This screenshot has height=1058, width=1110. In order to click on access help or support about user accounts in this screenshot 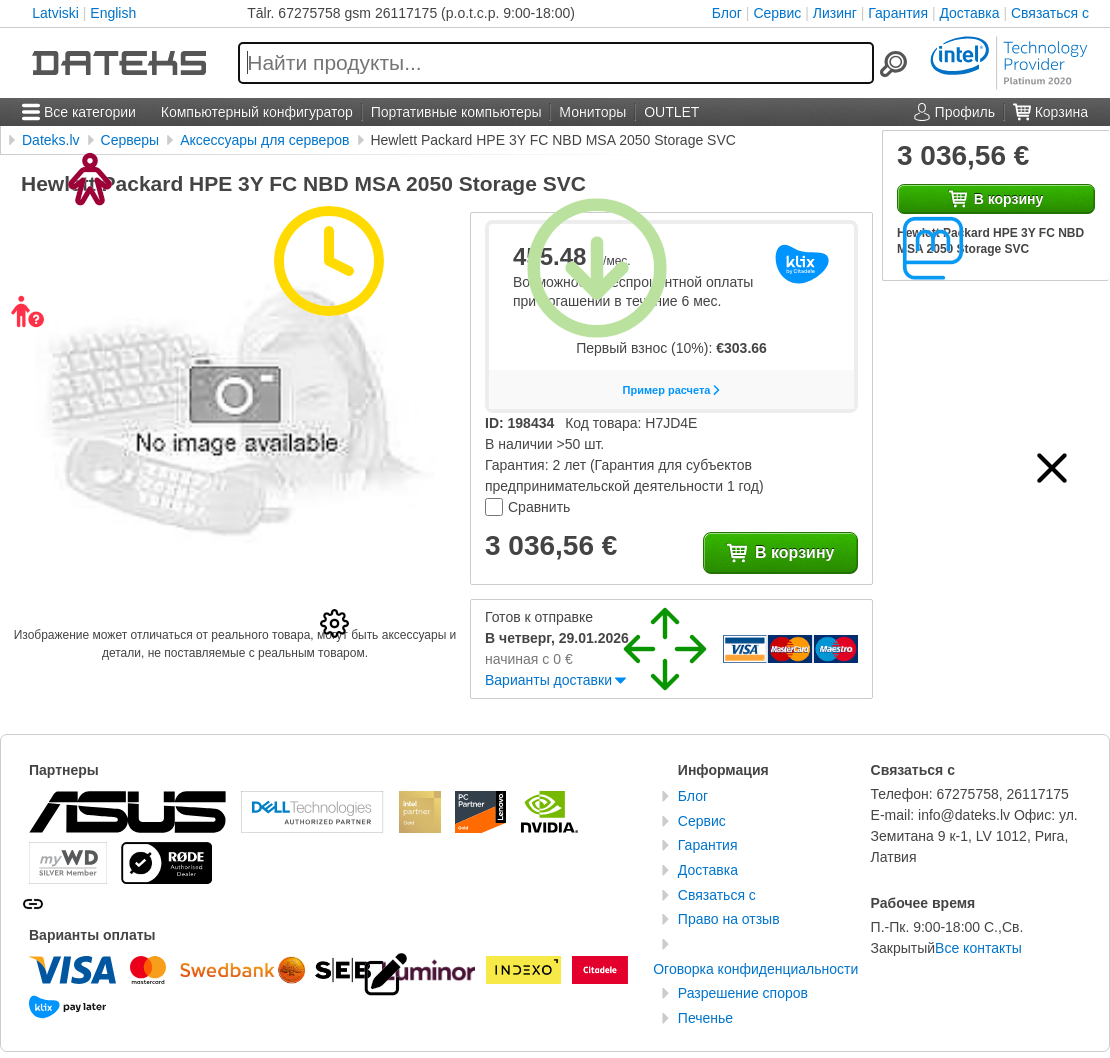, I will do `click(26, 311)`.